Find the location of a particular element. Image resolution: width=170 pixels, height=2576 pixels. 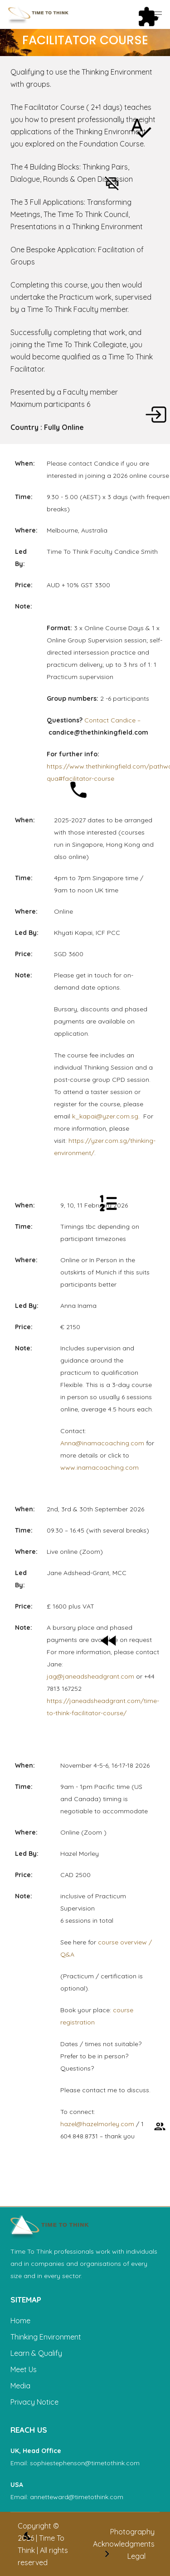

view contacts or people list is located at coordinates (160, 2126).